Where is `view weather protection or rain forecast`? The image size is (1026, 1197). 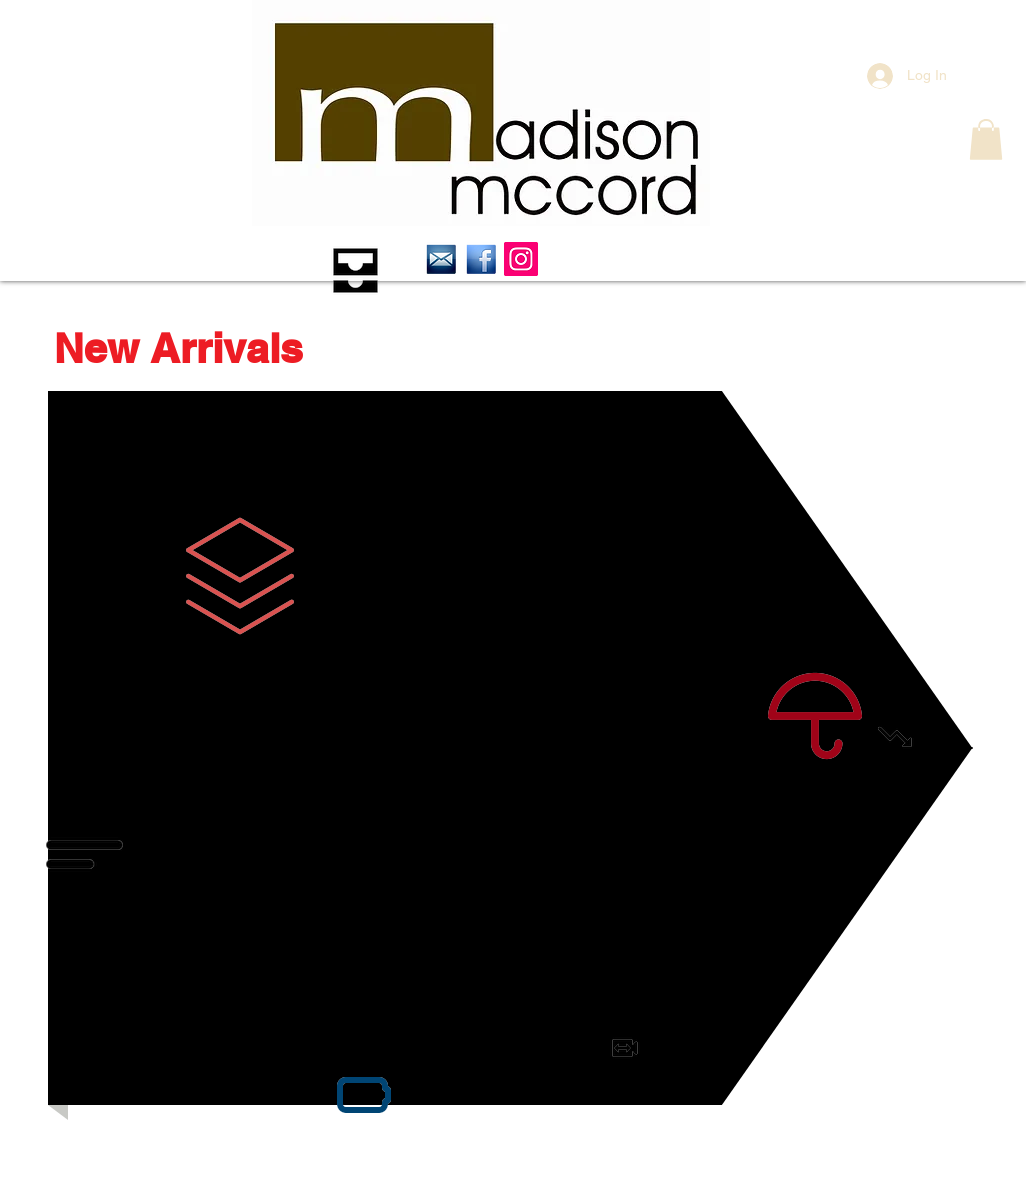 view weather protection or rain forecast is located at coordinates (815, 716).